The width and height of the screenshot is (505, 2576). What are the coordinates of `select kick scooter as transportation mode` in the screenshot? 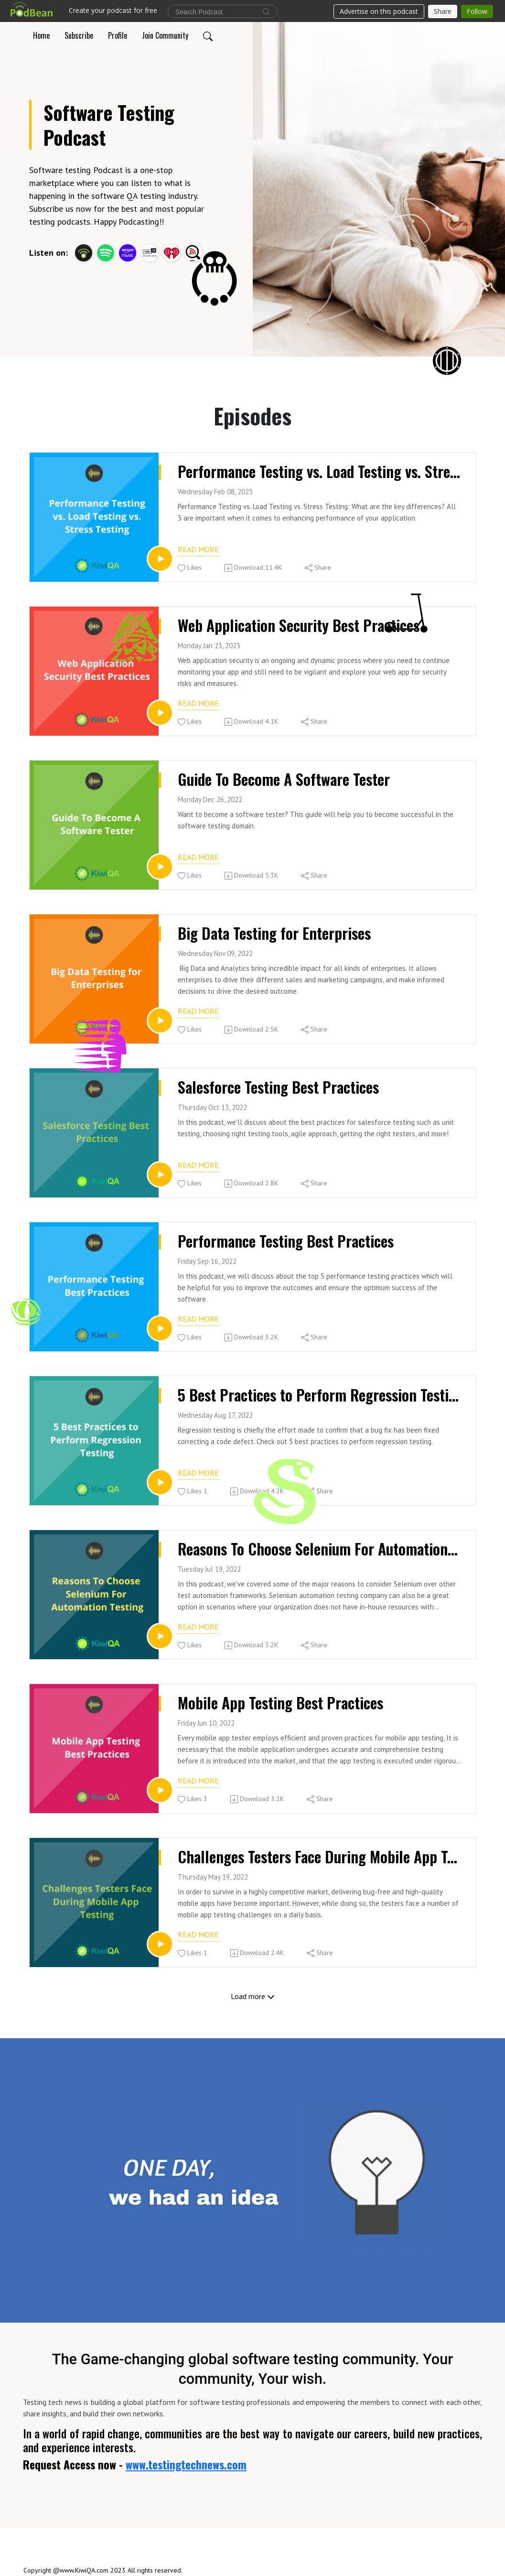 It's located at (406, 613).